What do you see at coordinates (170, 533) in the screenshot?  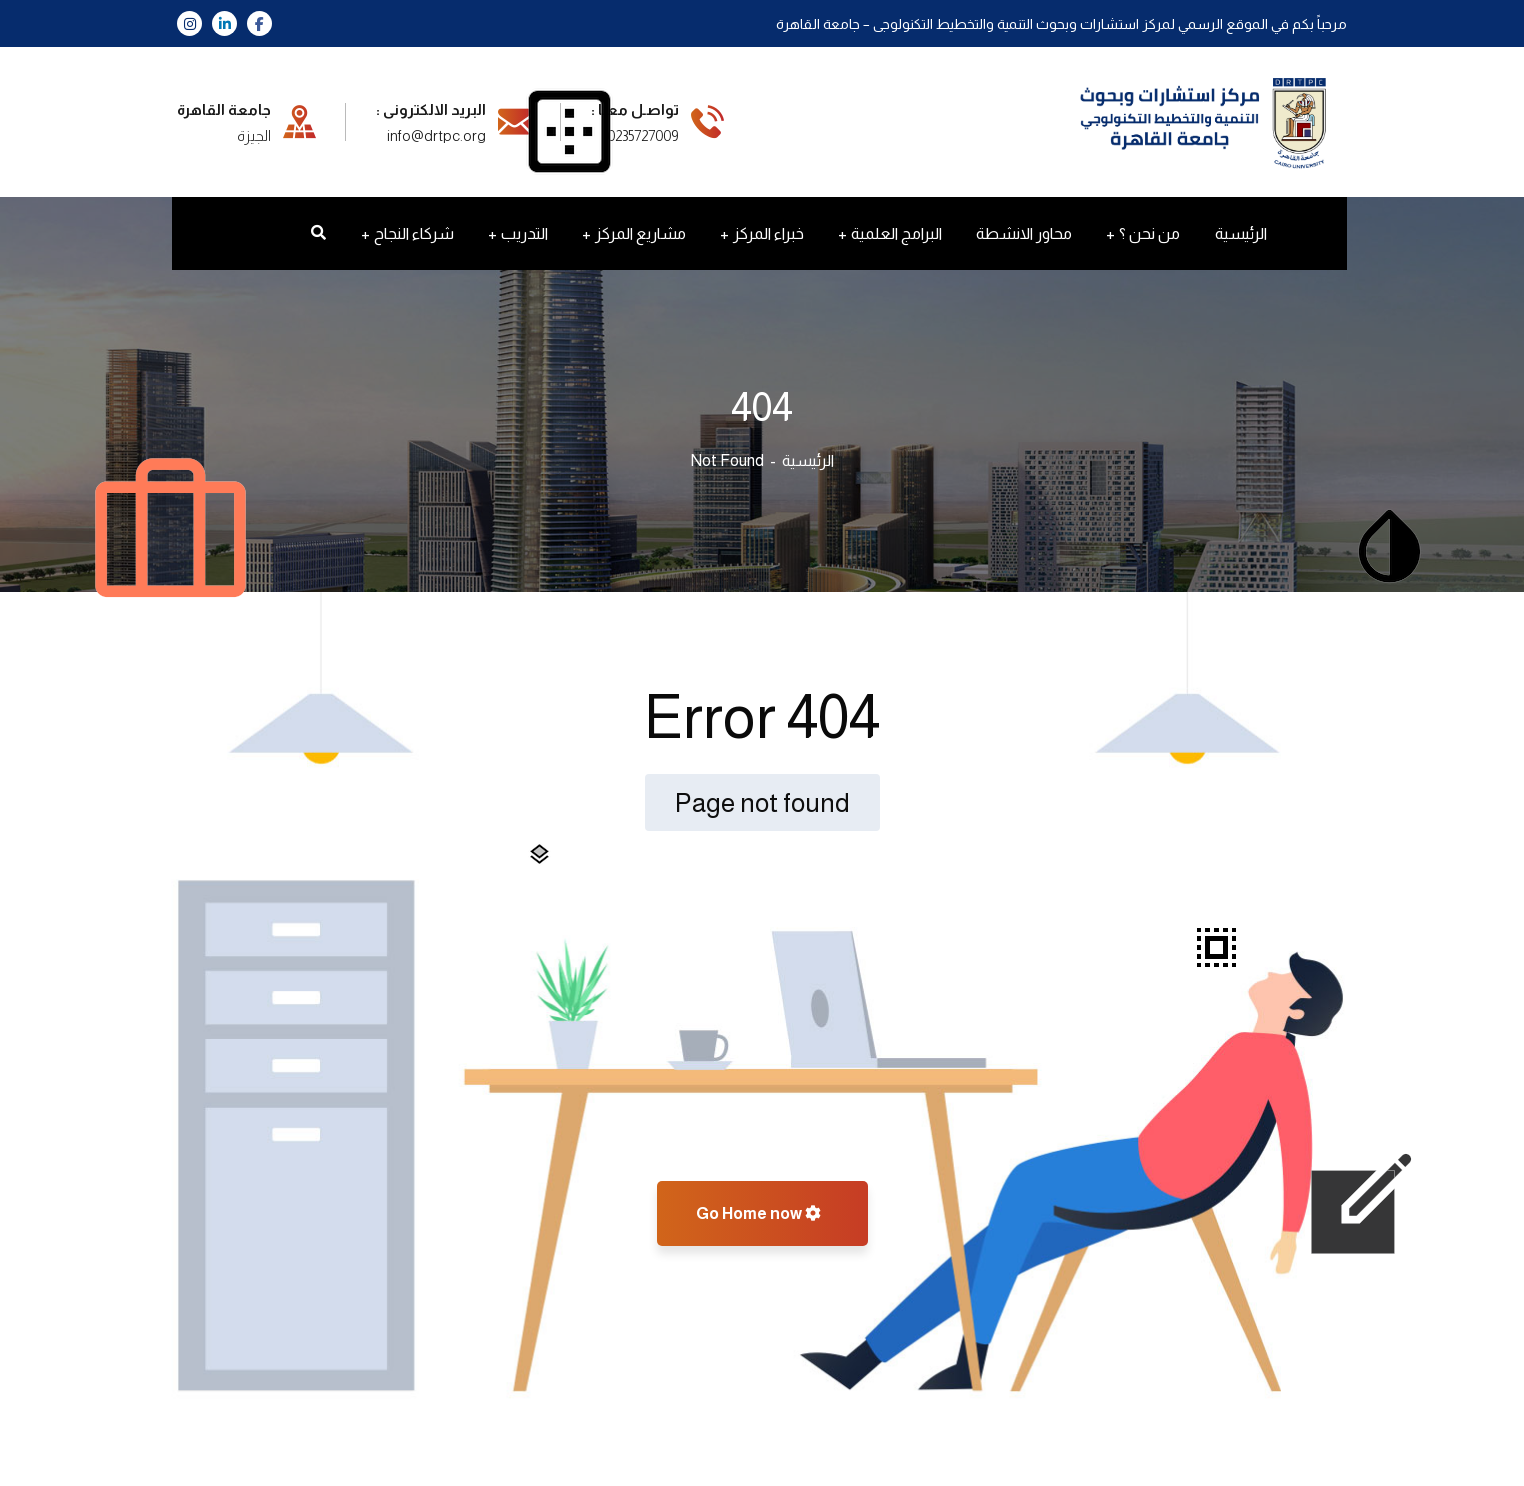 I see `access travel or trip planning features` at bounding box center [170, 533].